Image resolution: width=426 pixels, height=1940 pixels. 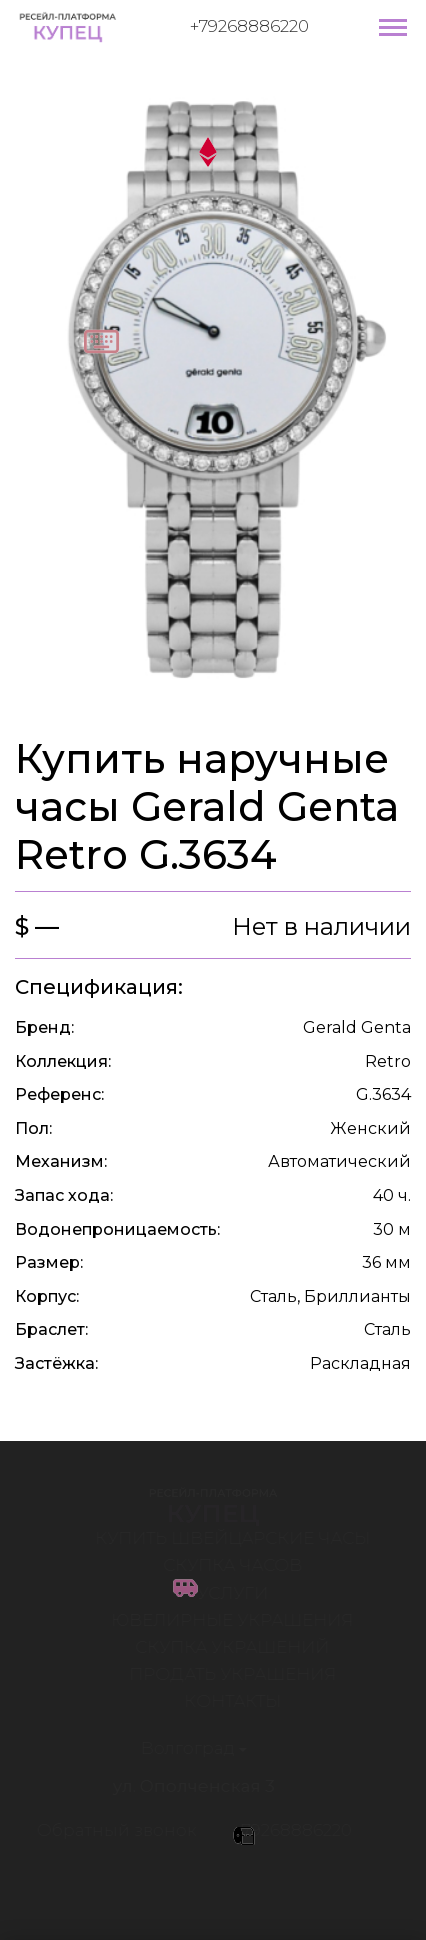 I want to click on ethereum cryptocurrency logo, so click(x=208, y=152).